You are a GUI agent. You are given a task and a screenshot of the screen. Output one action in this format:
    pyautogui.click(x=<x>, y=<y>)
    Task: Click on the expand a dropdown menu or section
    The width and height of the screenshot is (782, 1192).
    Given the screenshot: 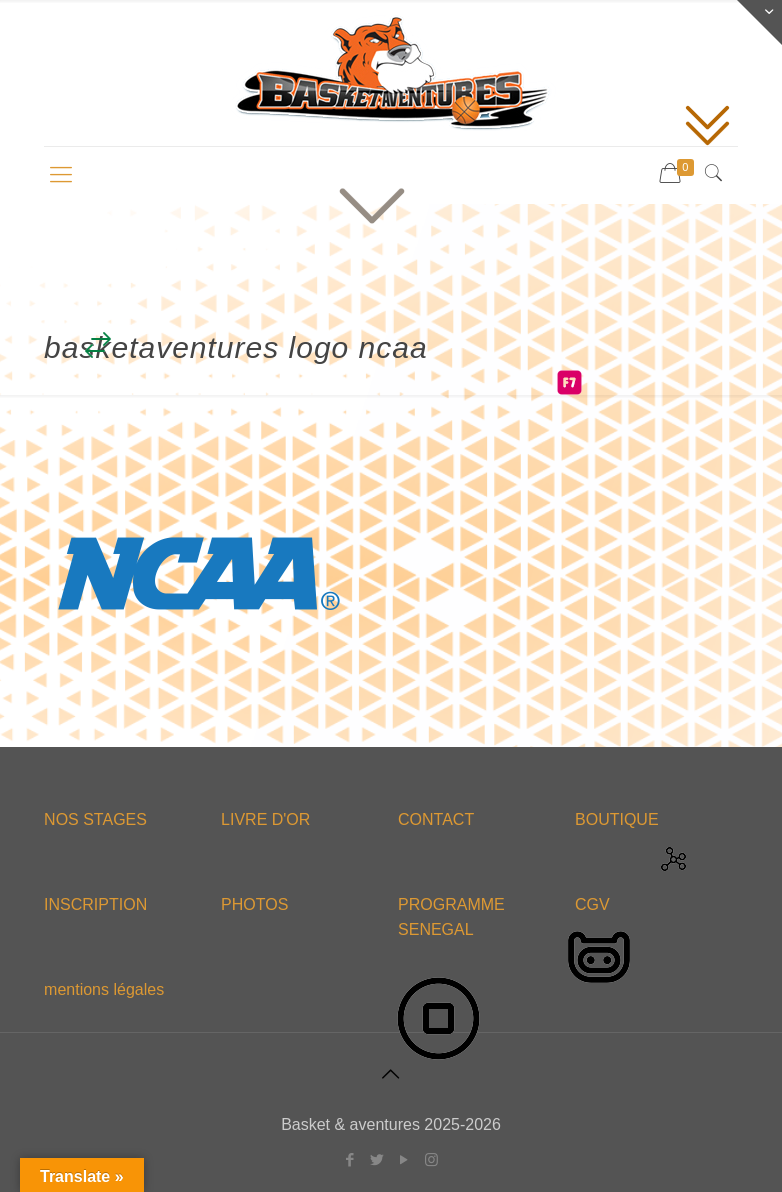 What is the action you would take?
    pyautogui.click(x=372, y=203)
    